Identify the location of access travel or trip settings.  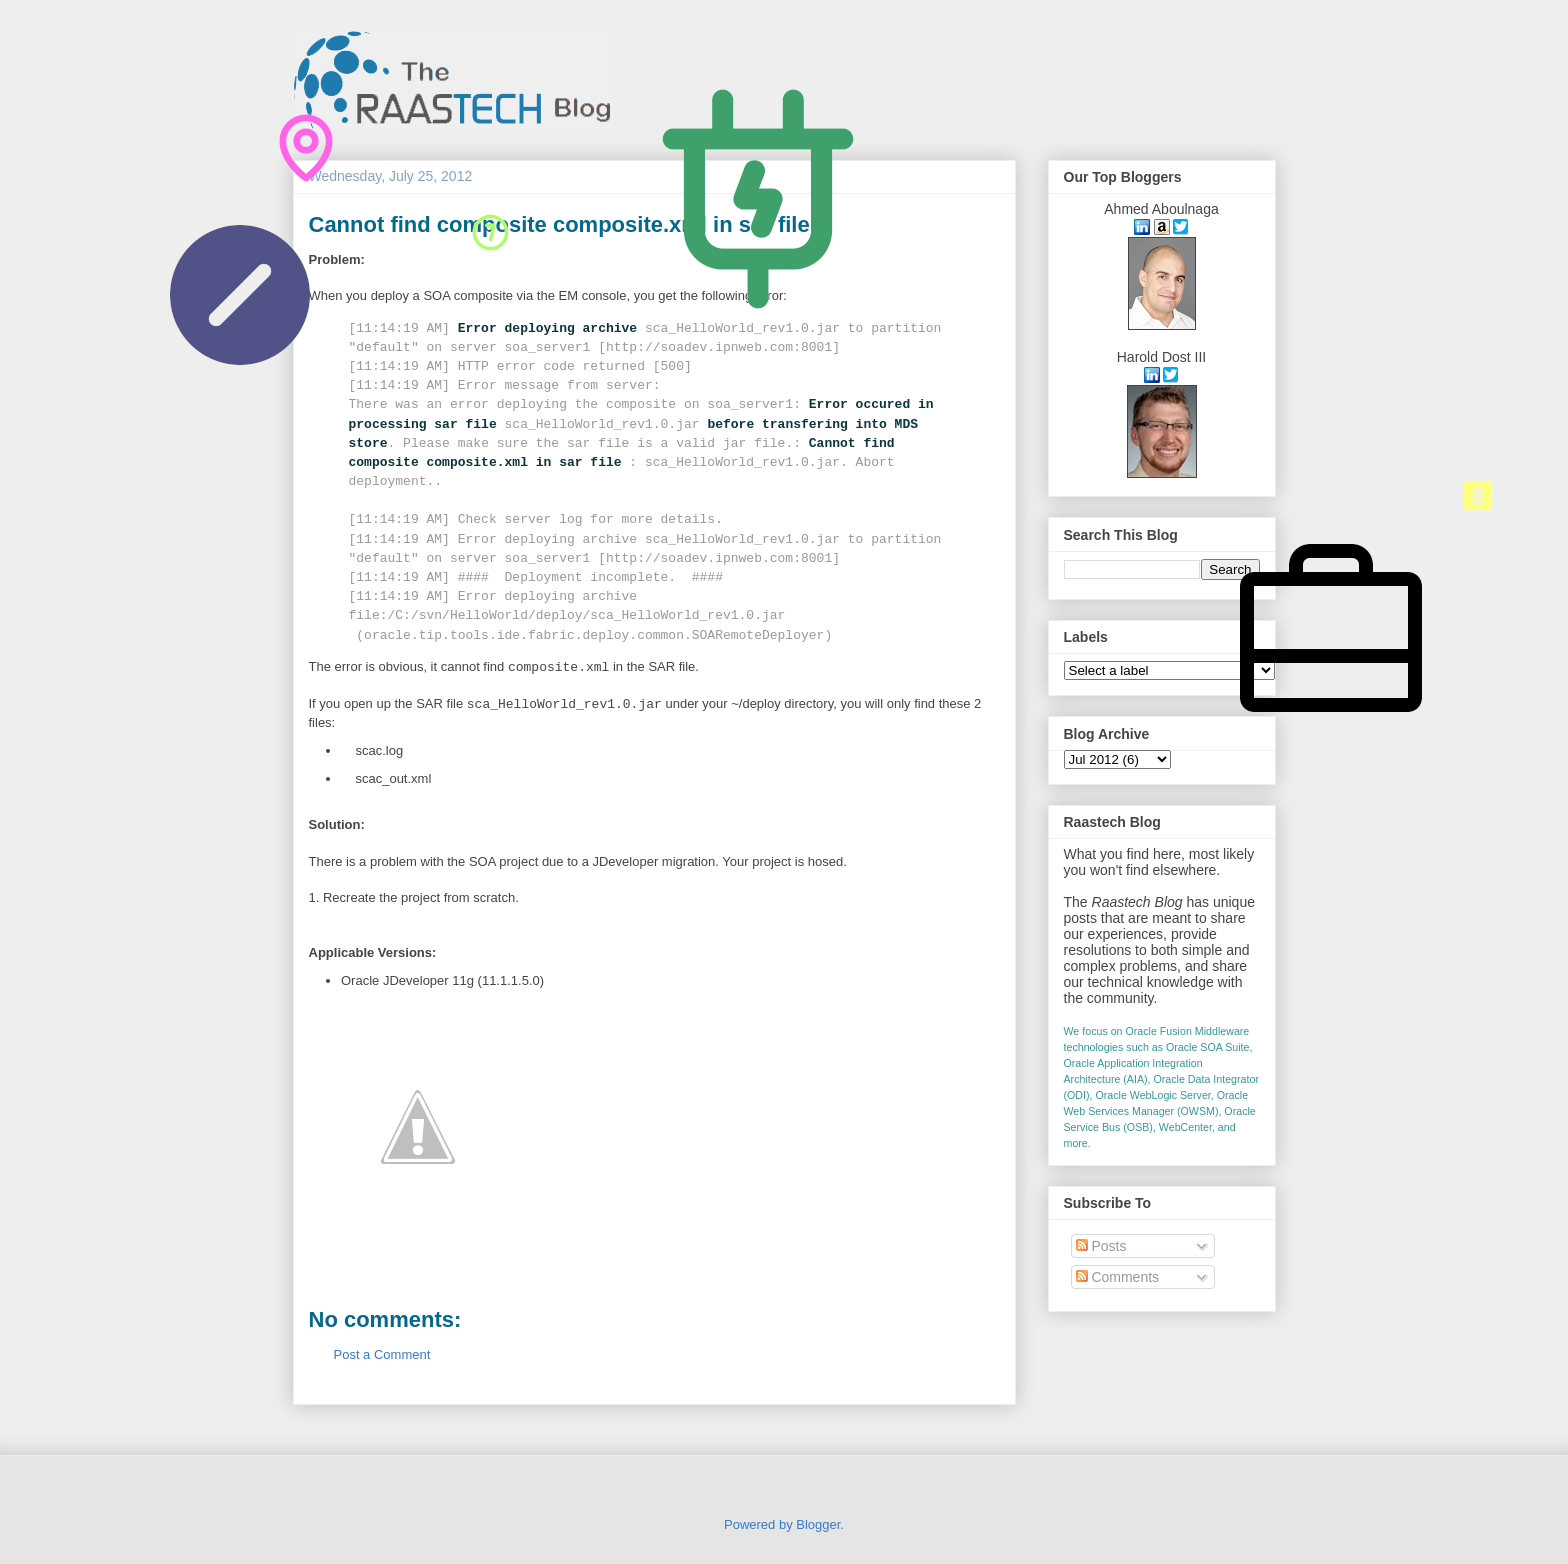
(1331, 635).